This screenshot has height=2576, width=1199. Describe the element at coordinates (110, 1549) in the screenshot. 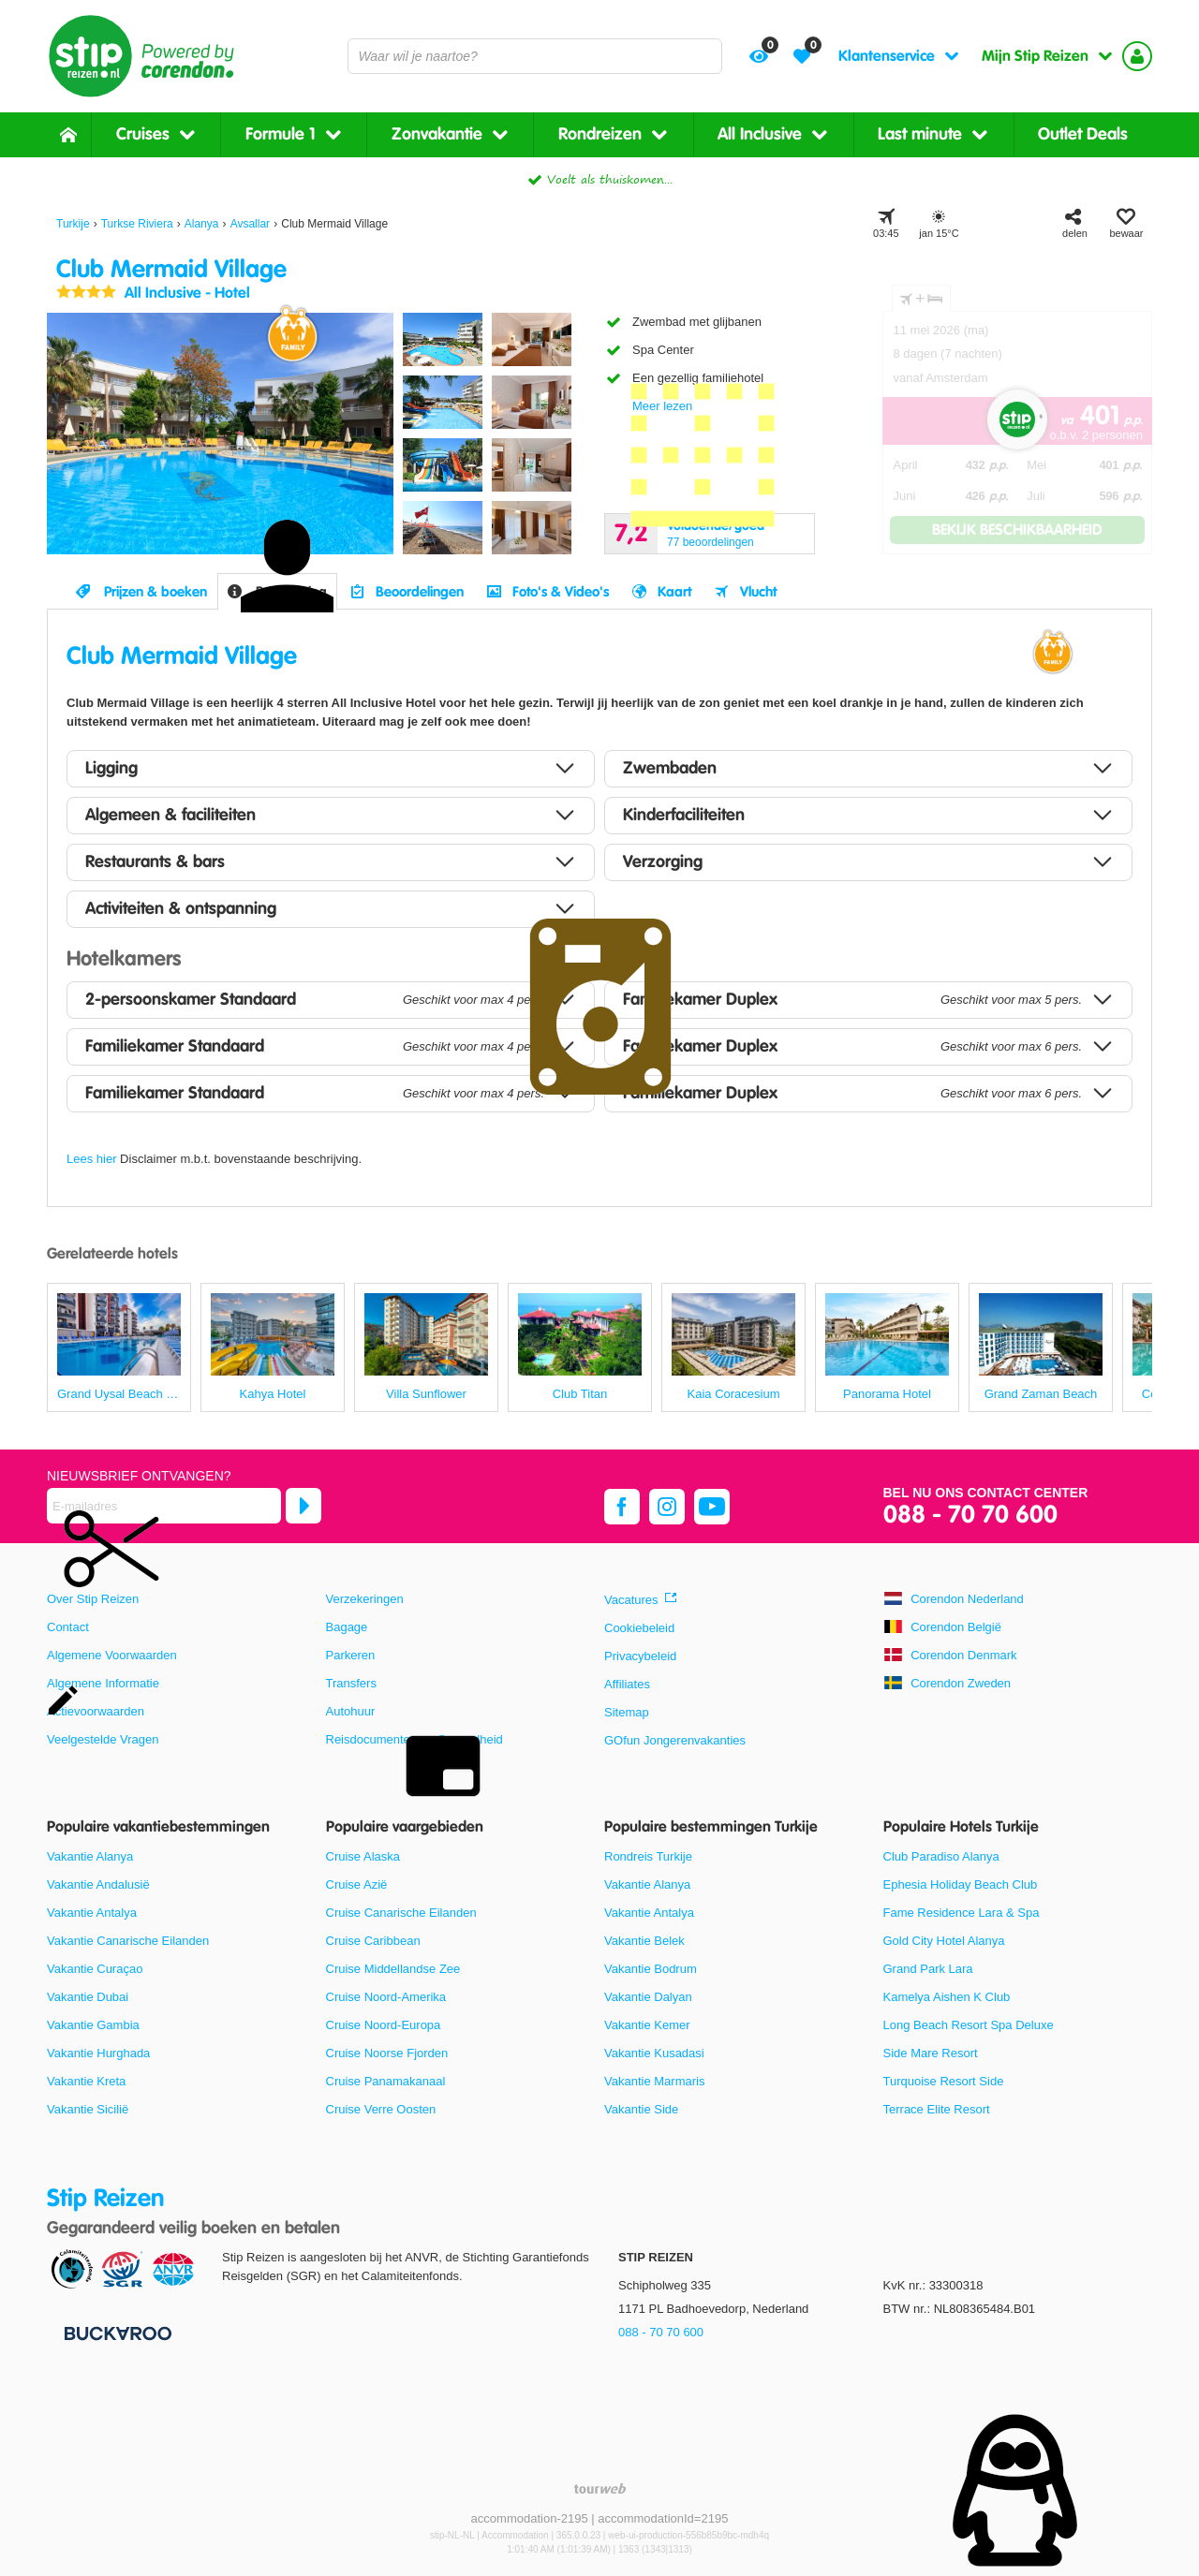

I see `cut selected content` at that location.